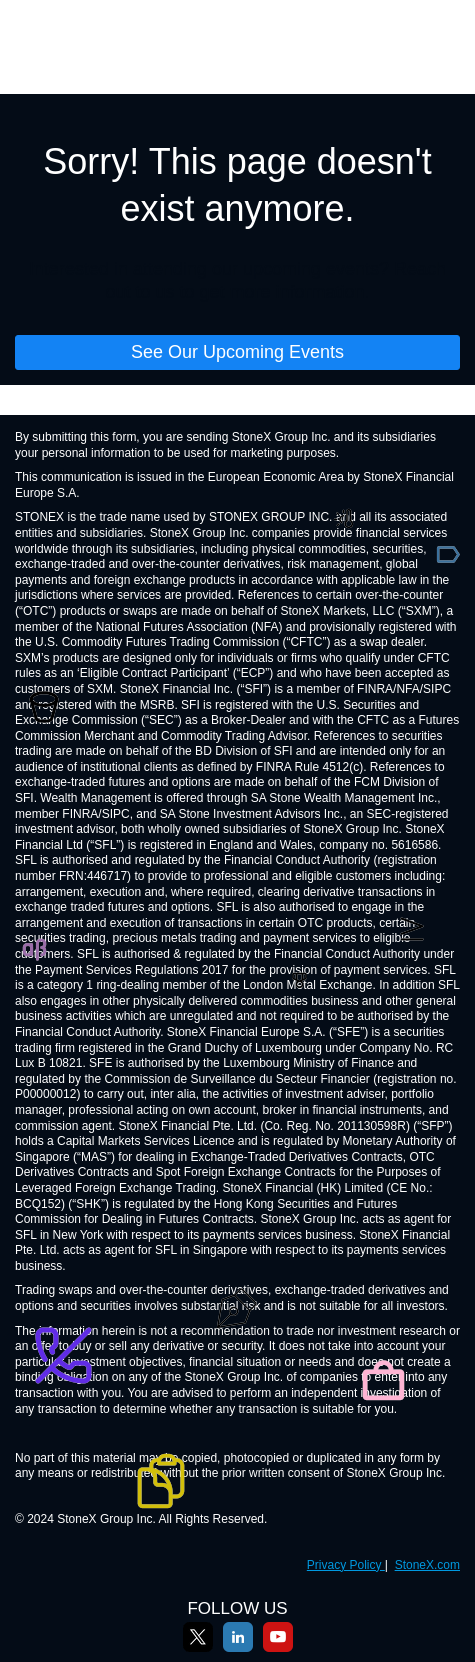 Image resolution: width=475 pixels, height=1662 pixels. Describe the element at coordinates (63, 1355) in the screenshot. I see `mute or disable phone calls` at that location.